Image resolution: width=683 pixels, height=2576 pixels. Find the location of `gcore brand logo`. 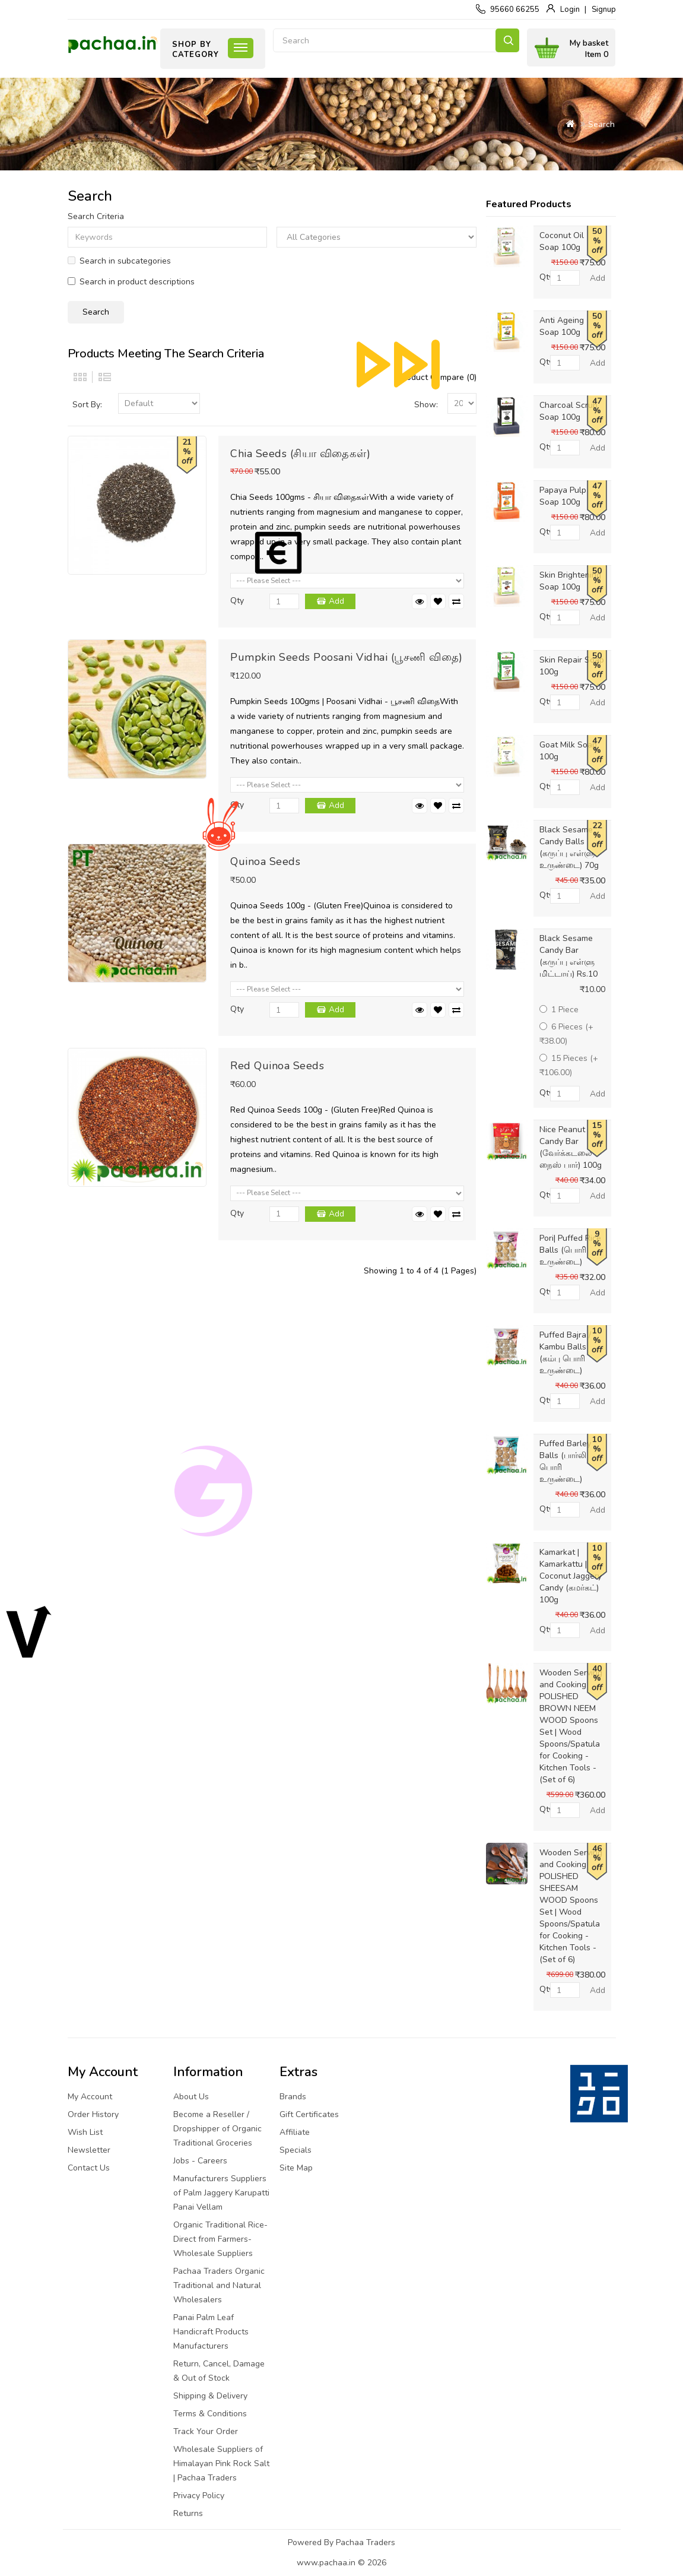

gcore brand logo is located at coordinates (213, 1491).